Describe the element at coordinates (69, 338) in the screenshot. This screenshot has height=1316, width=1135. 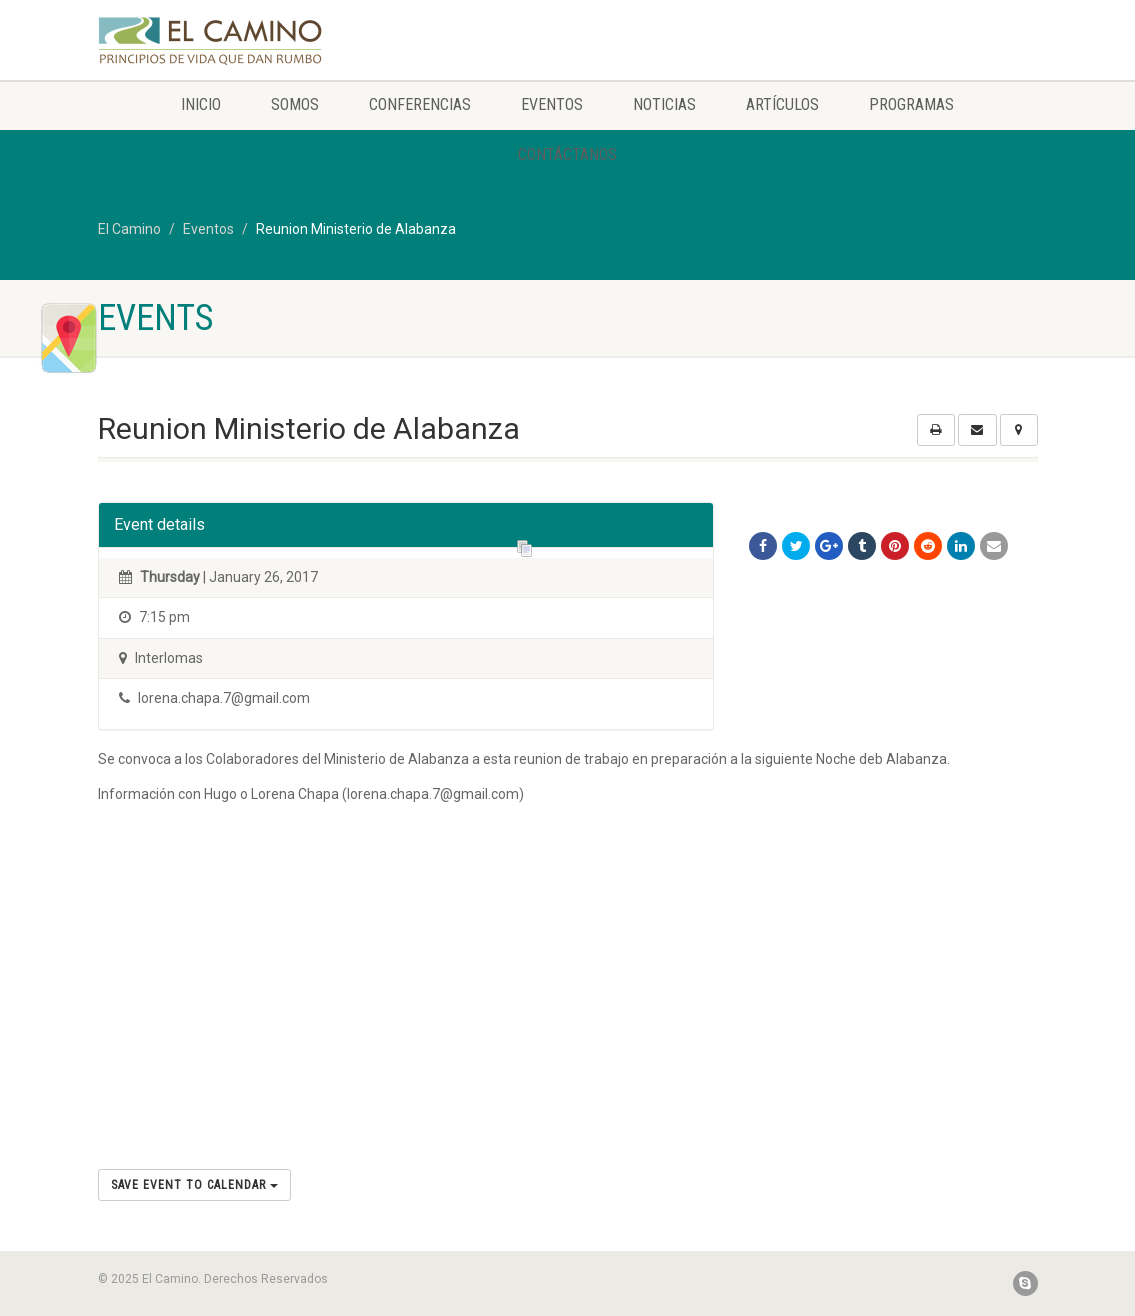
I see `open a GPX file containing GPS route data` at that location.